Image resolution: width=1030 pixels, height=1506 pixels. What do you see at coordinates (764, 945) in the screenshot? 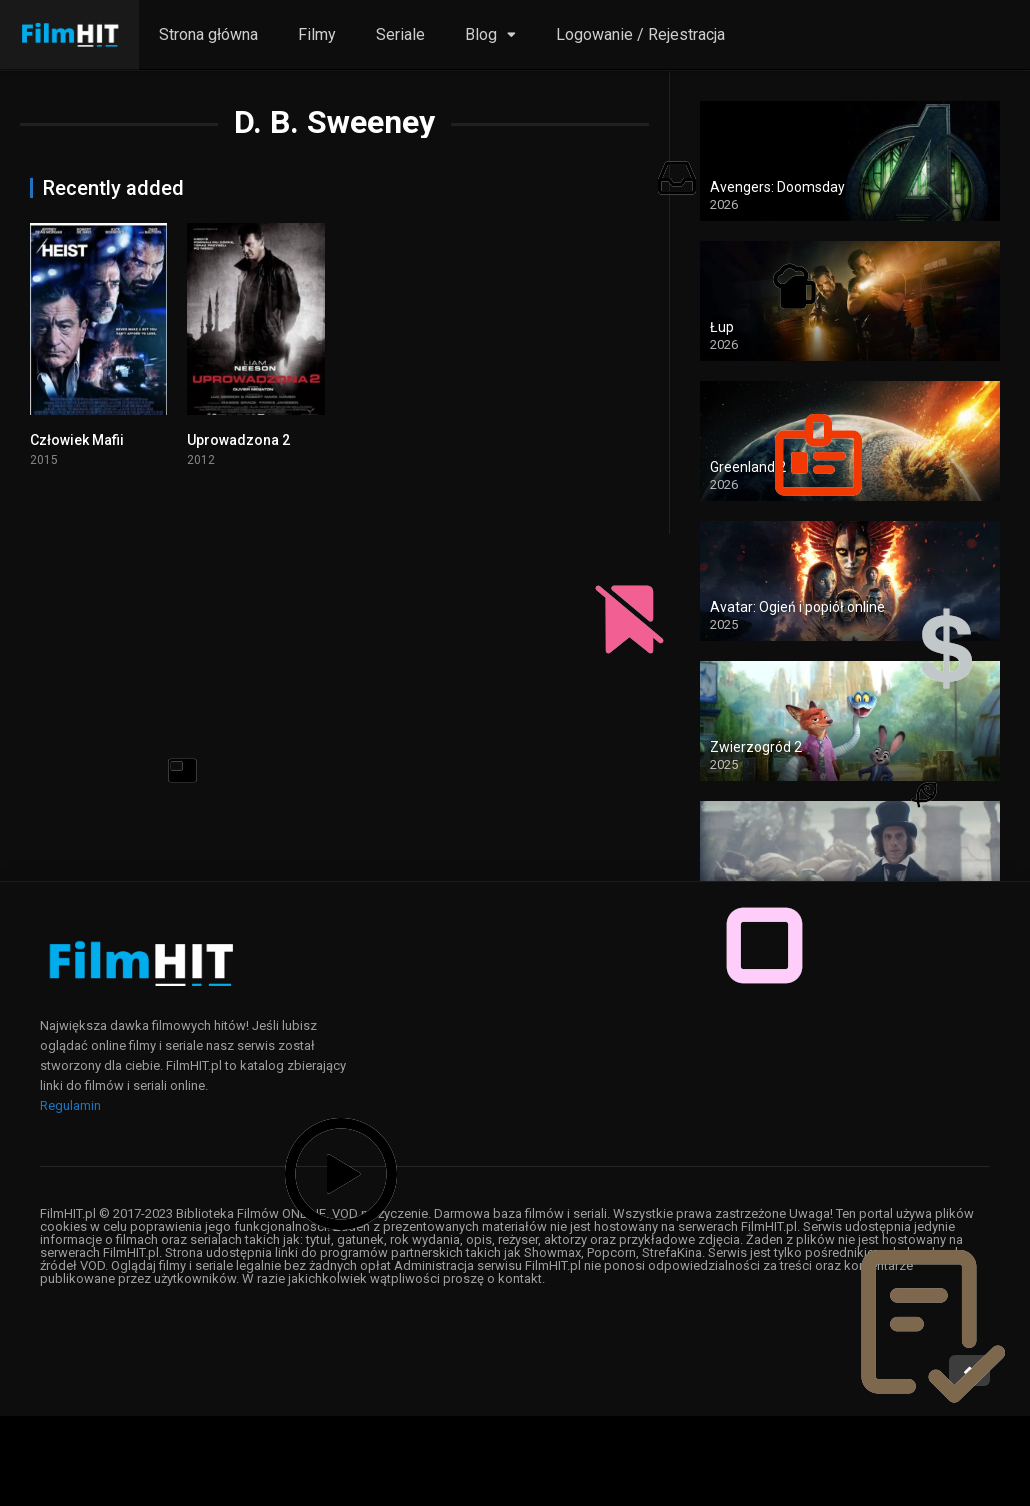
I see `stop media playback` at bounding box center [764, 945].